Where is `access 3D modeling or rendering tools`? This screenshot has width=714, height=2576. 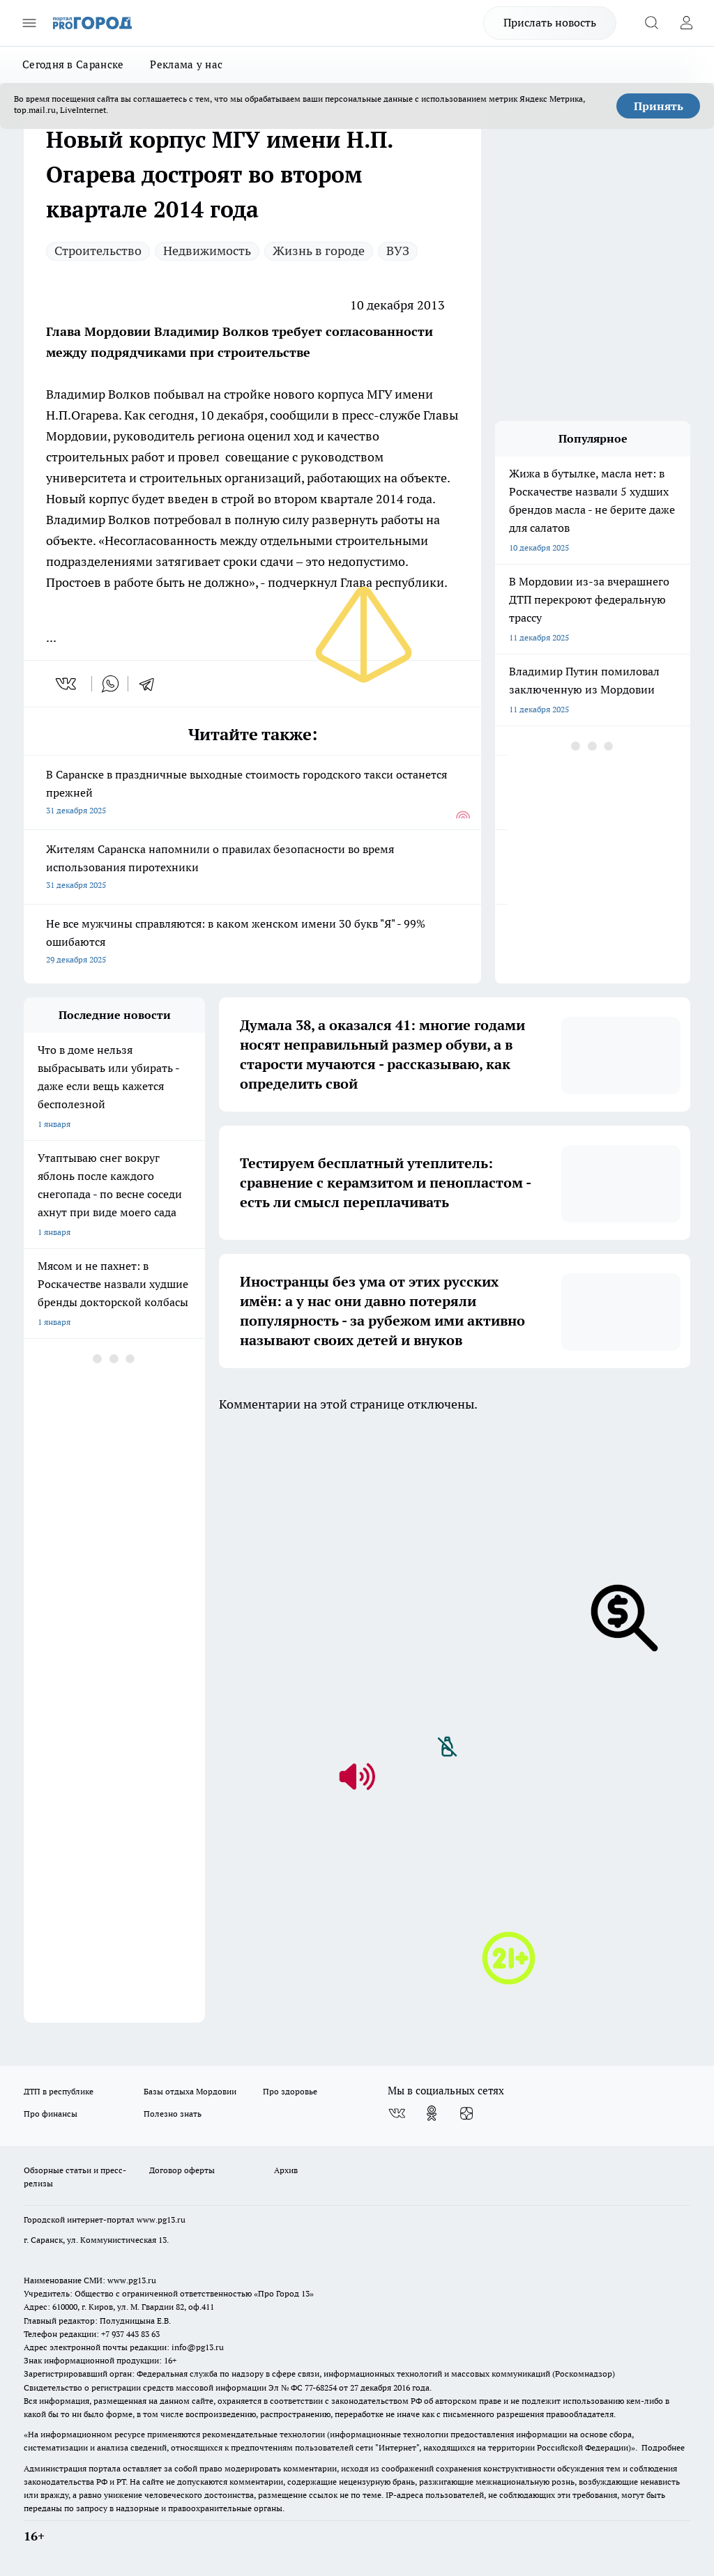
access 3D modeling or rendering tools is located at coordinates (363, 634).